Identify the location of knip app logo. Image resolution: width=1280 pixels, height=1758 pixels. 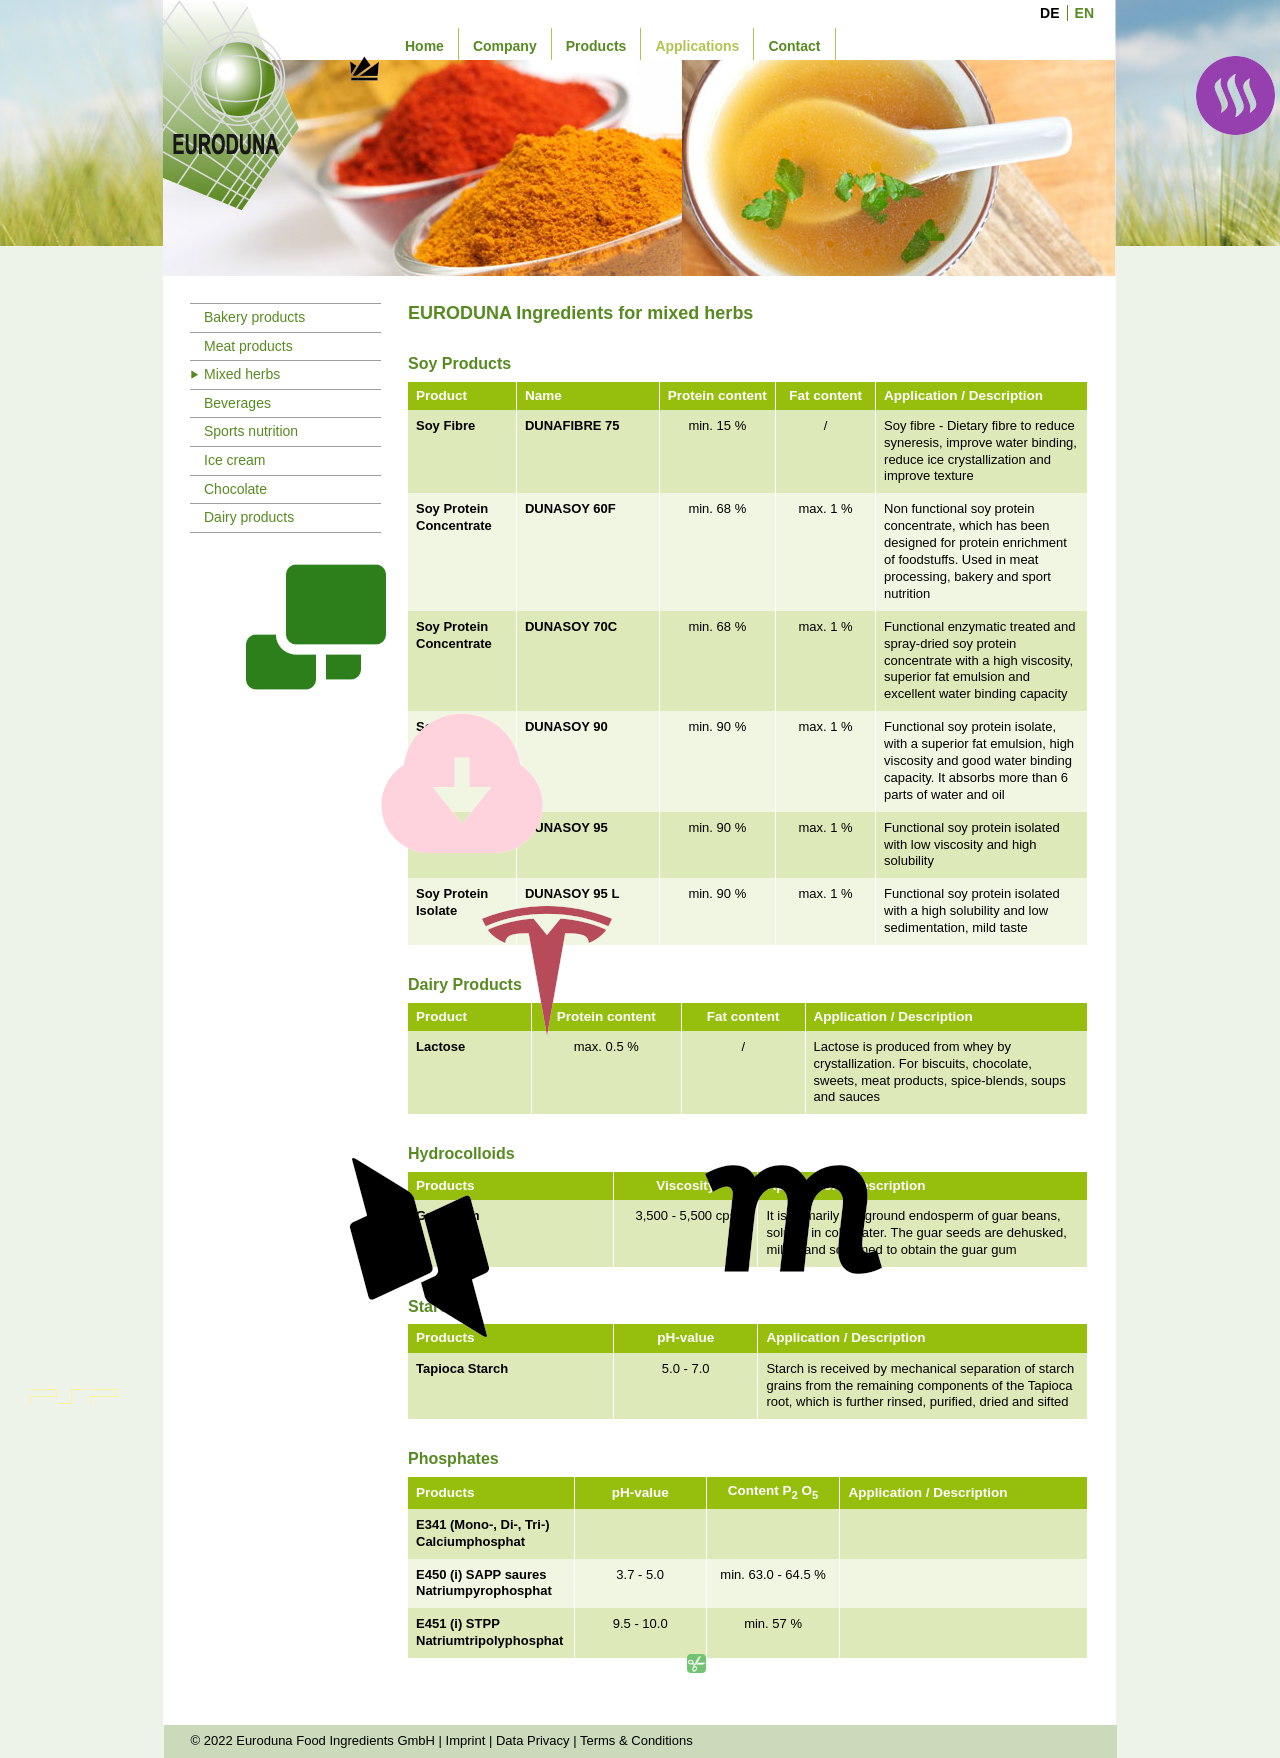
(696, 1663).